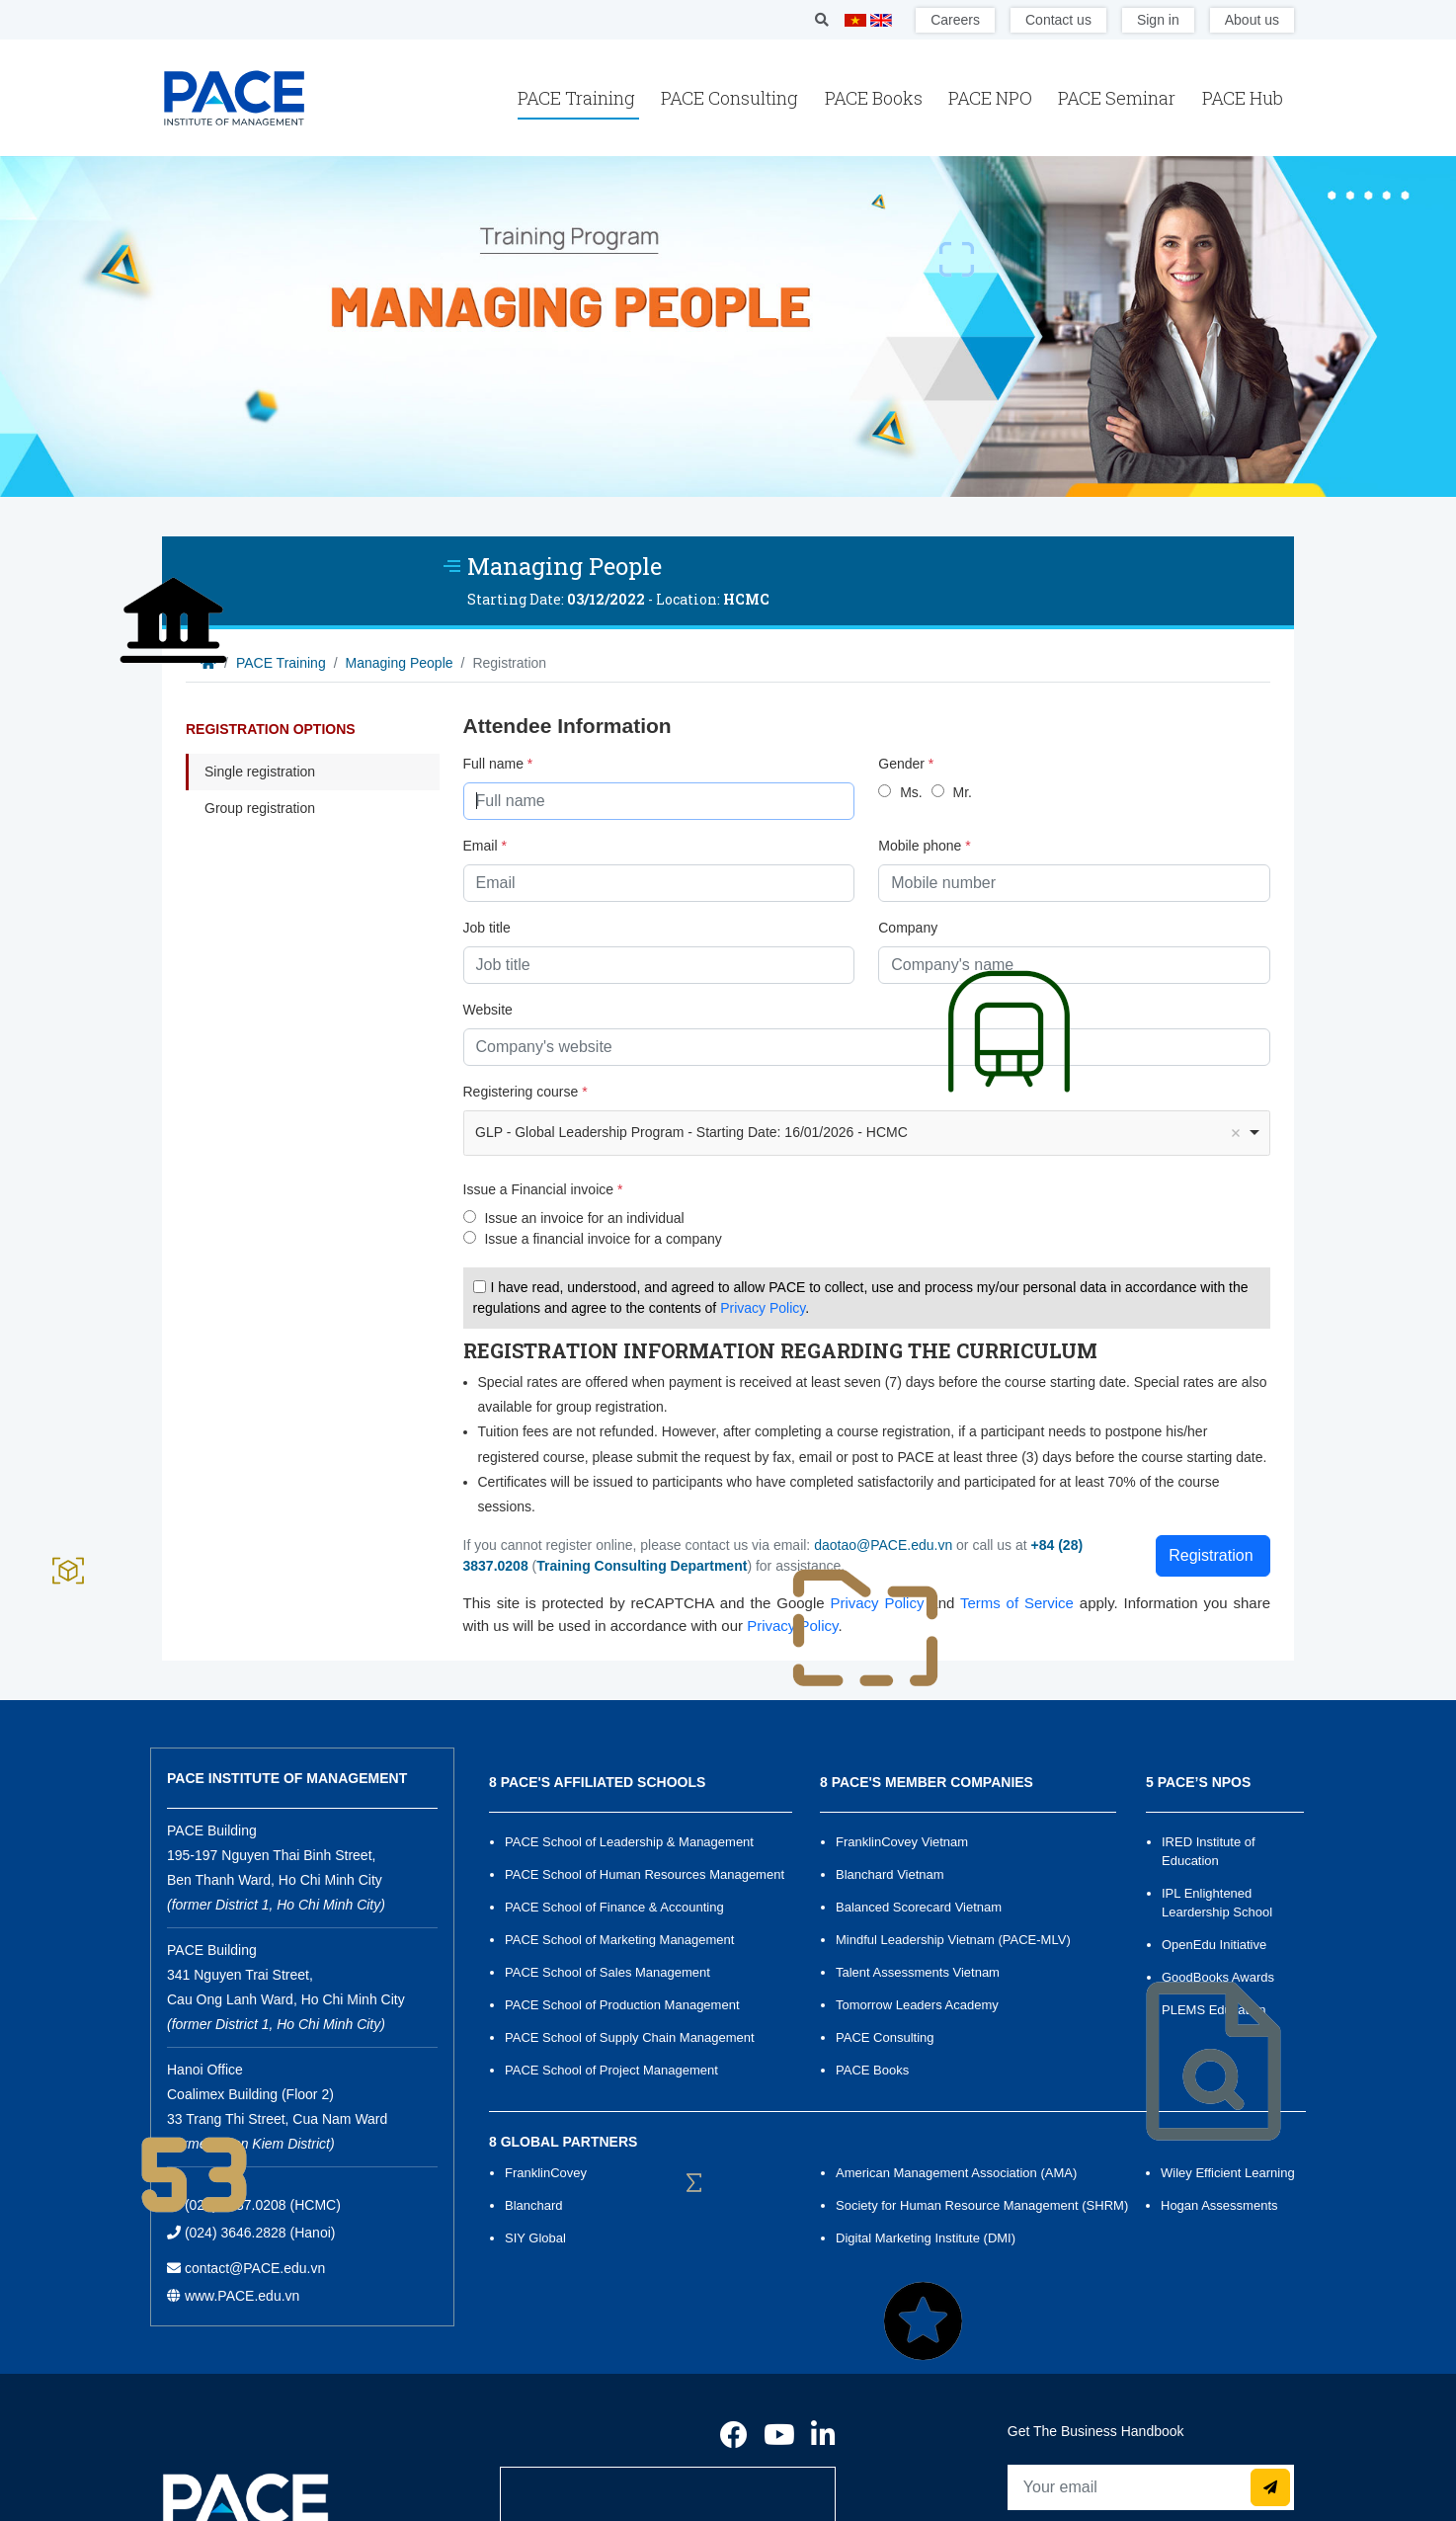 The image size is (1456, 2521). Describe the element at coordinates (956, 259) in the screenshot. I see `scan a QR code or barcode` at that location.